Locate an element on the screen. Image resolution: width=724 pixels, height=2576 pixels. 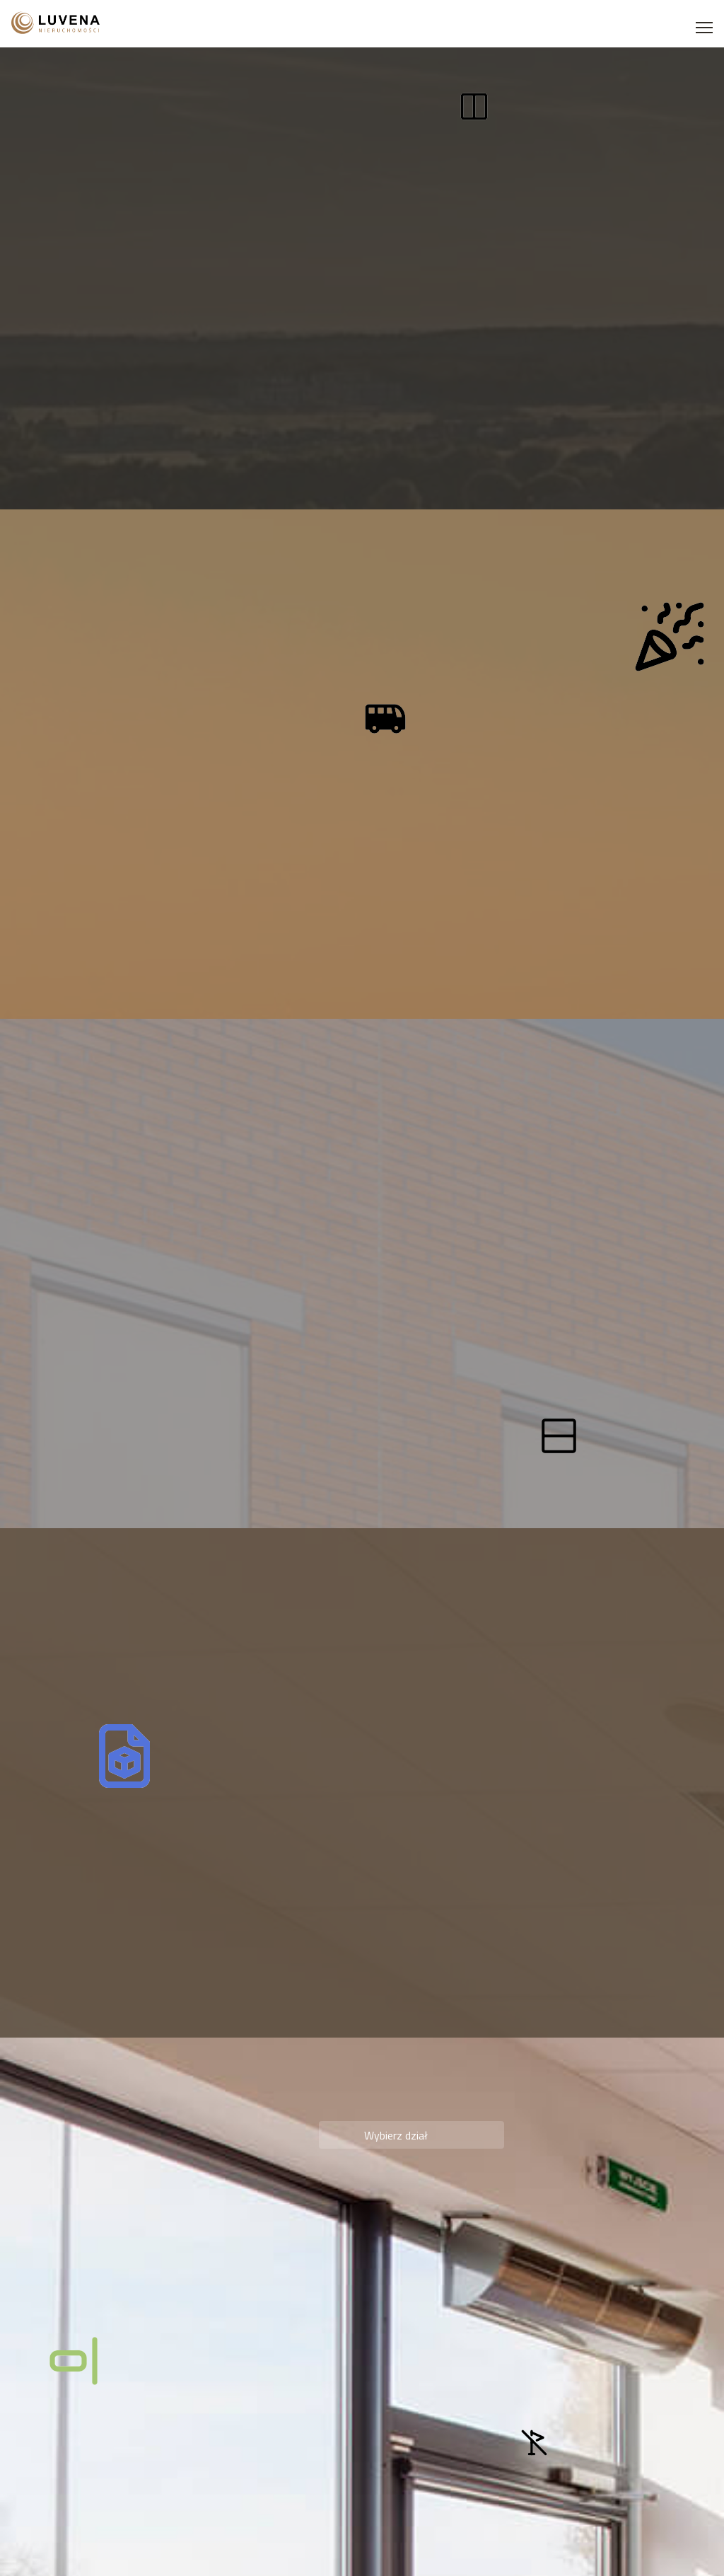
align selected element to the right is located at coordinates (74, 2361).